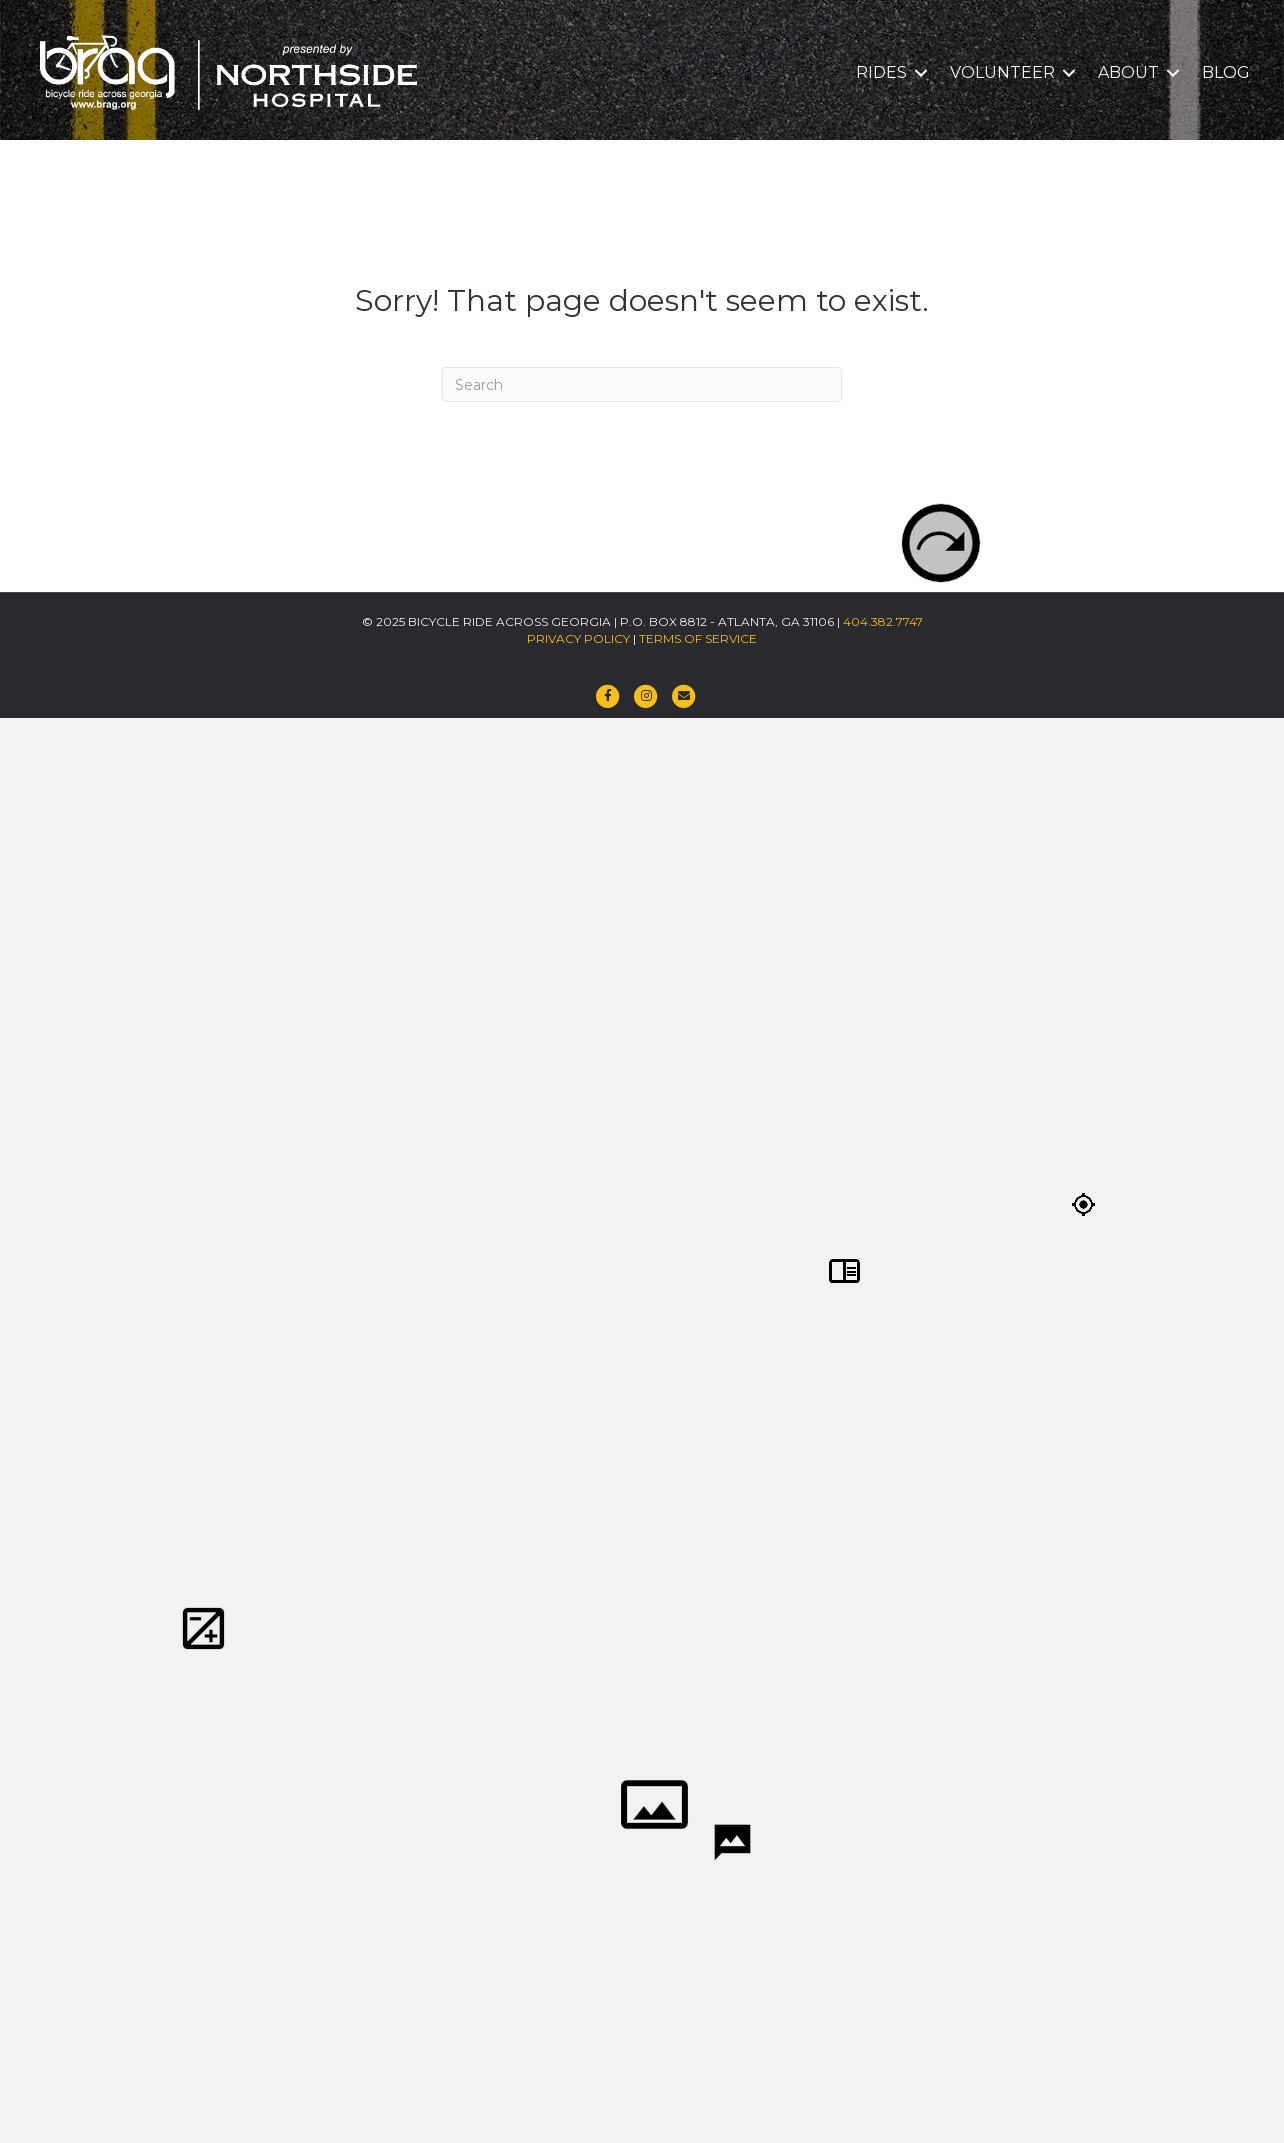  Describe the element at coordinates (654, 1804) in the screenshot. I see `view panorama or wide-angle photo` at that location.